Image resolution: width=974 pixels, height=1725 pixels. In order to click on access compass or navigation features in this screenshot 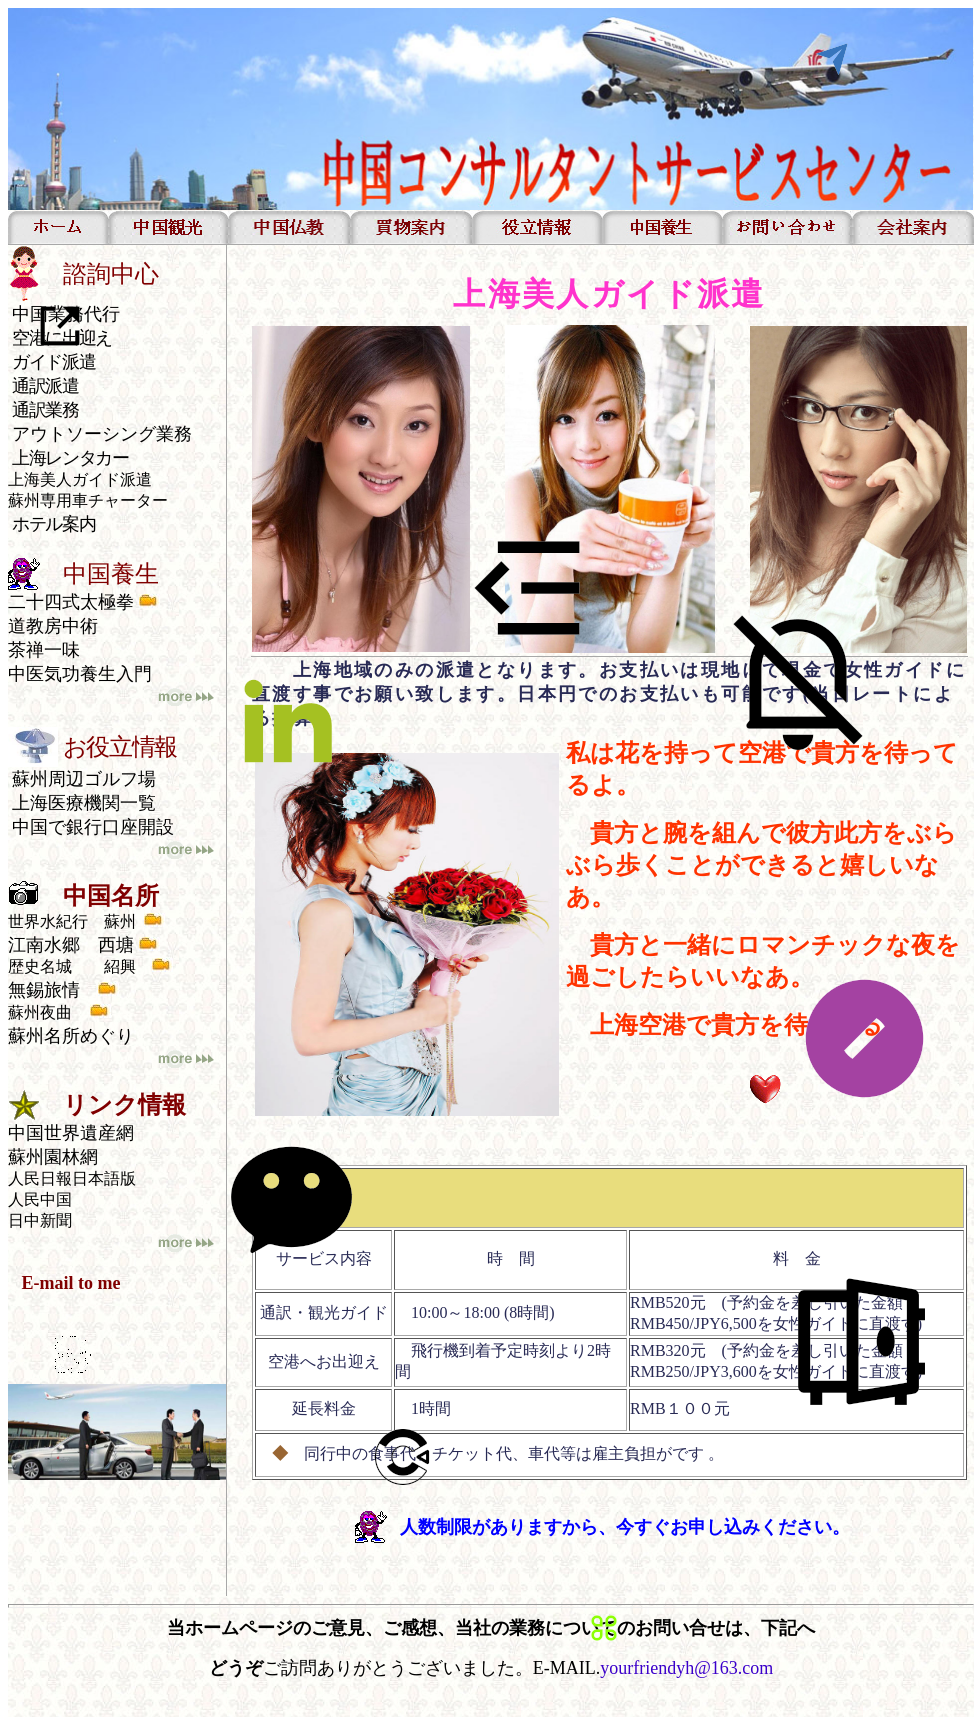, I will do `click(864, 1038)`.